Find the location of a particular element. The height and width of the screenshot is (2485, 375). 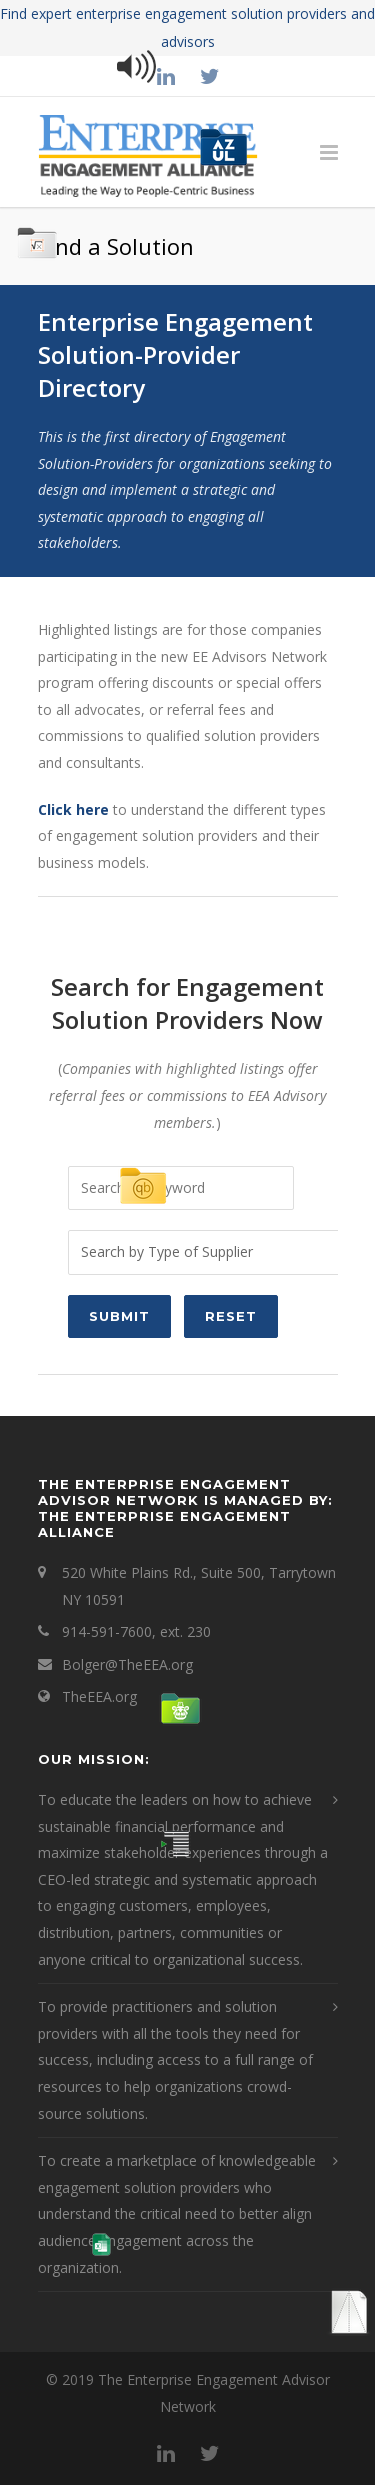

open qbittorrent downloads folder is located at coordinates (143, 1187).